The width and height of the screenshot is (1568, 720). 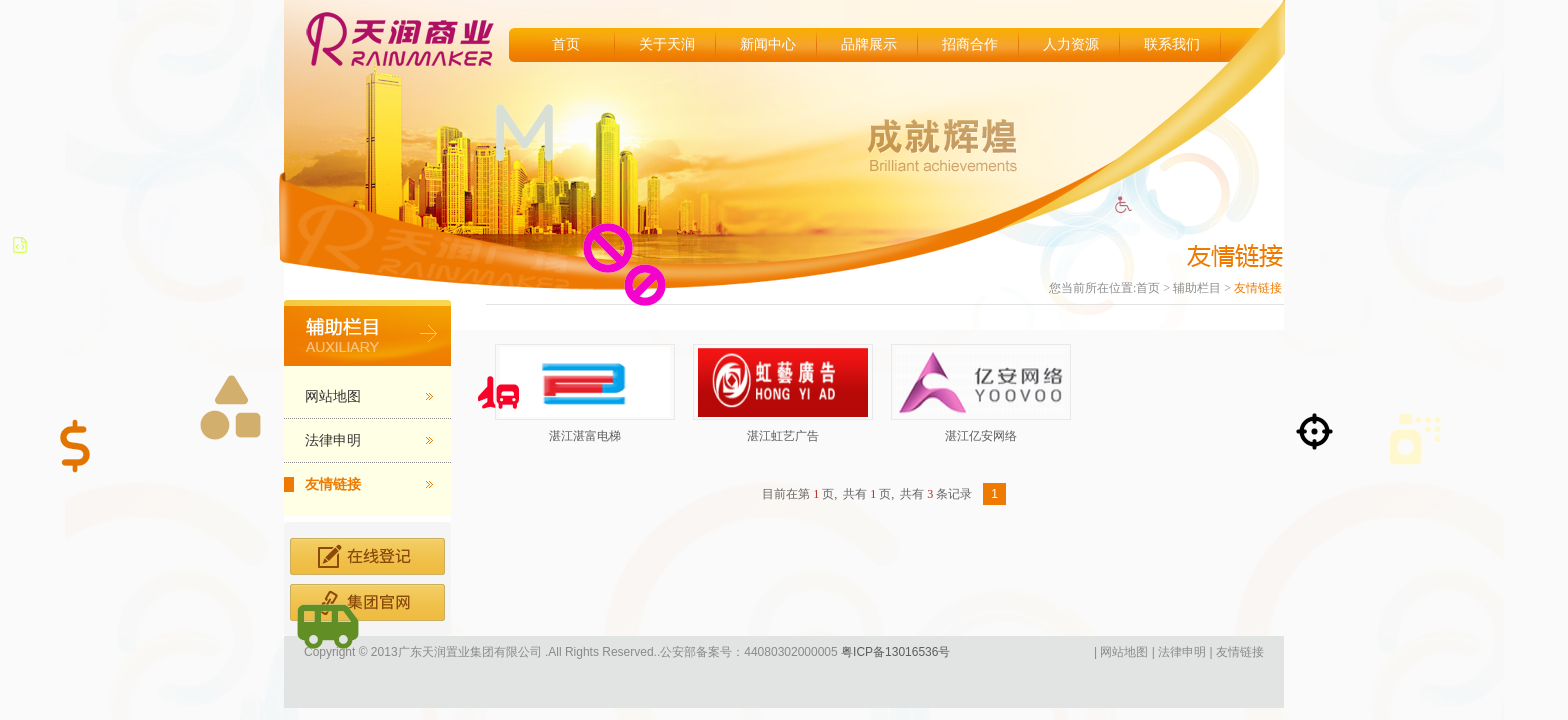 I want to click on open a code or source file, so click(x=20, y=245).